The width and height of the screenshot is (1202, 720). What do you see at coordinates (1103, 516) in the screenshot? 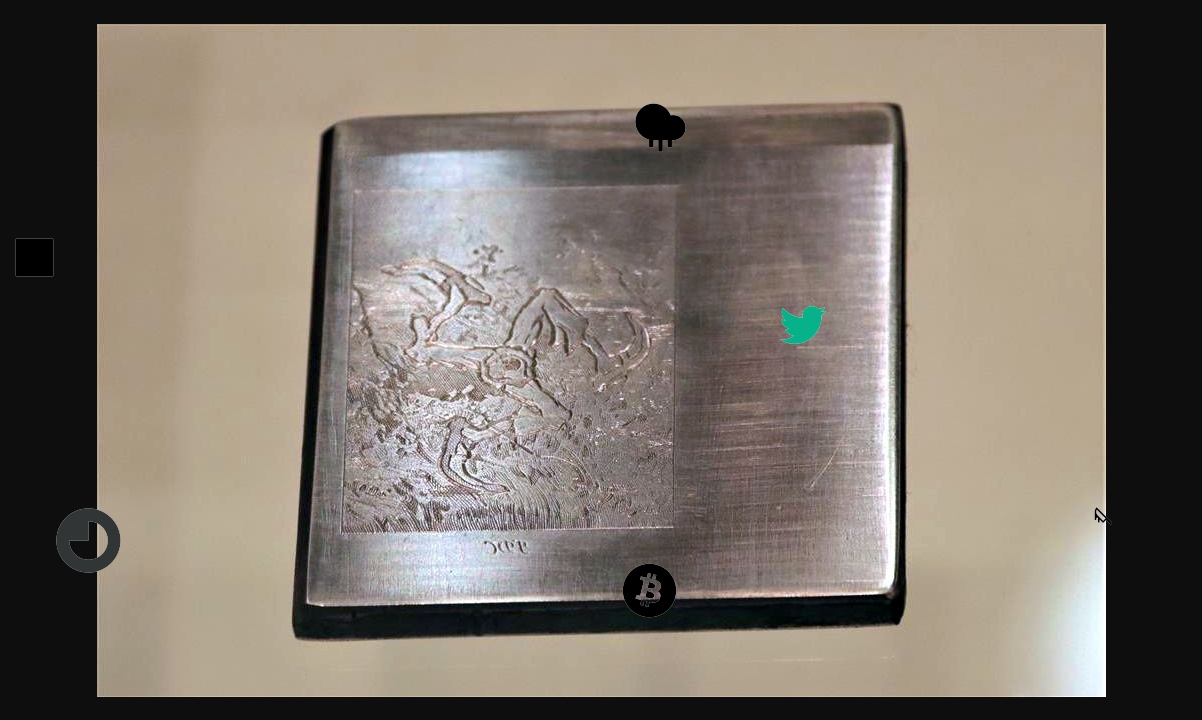
I see `indicates mature or violent content warning` at bounding box center [1103, 516].